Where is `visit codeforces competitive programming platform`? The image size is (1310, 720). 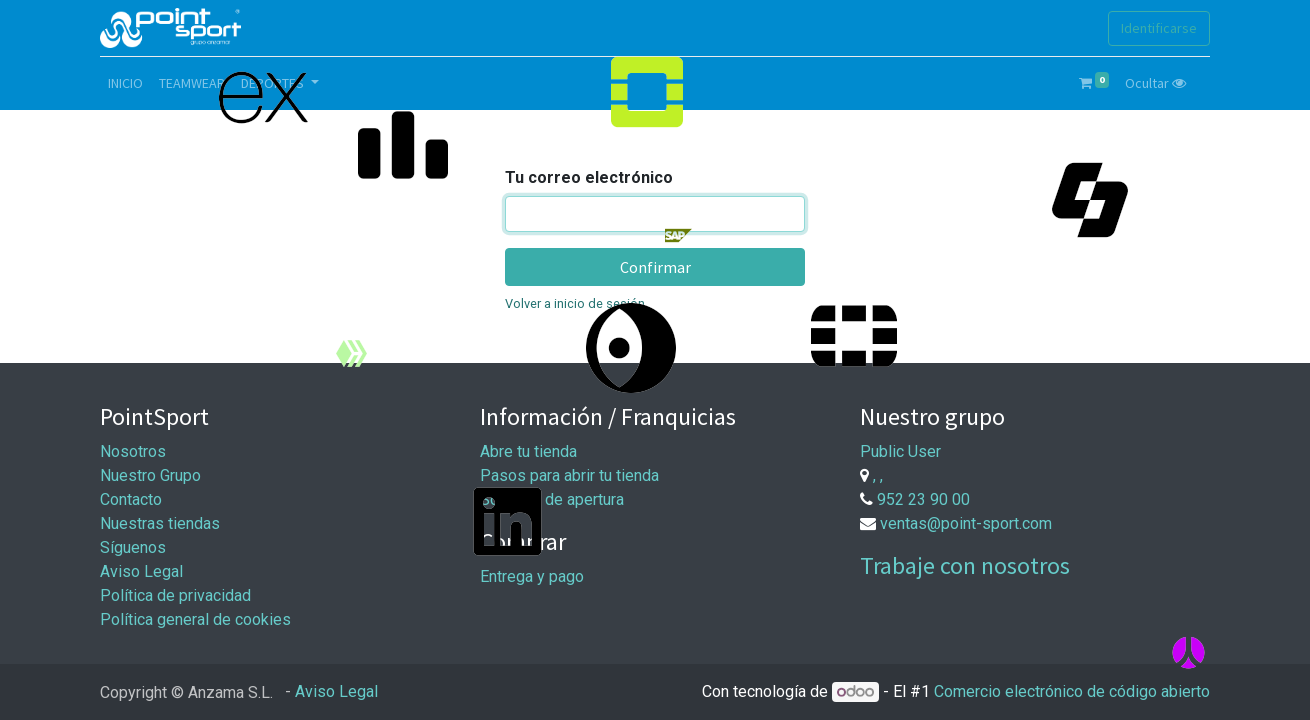 visit codeforces competitive programming platform is located at coordinates (403, 145).